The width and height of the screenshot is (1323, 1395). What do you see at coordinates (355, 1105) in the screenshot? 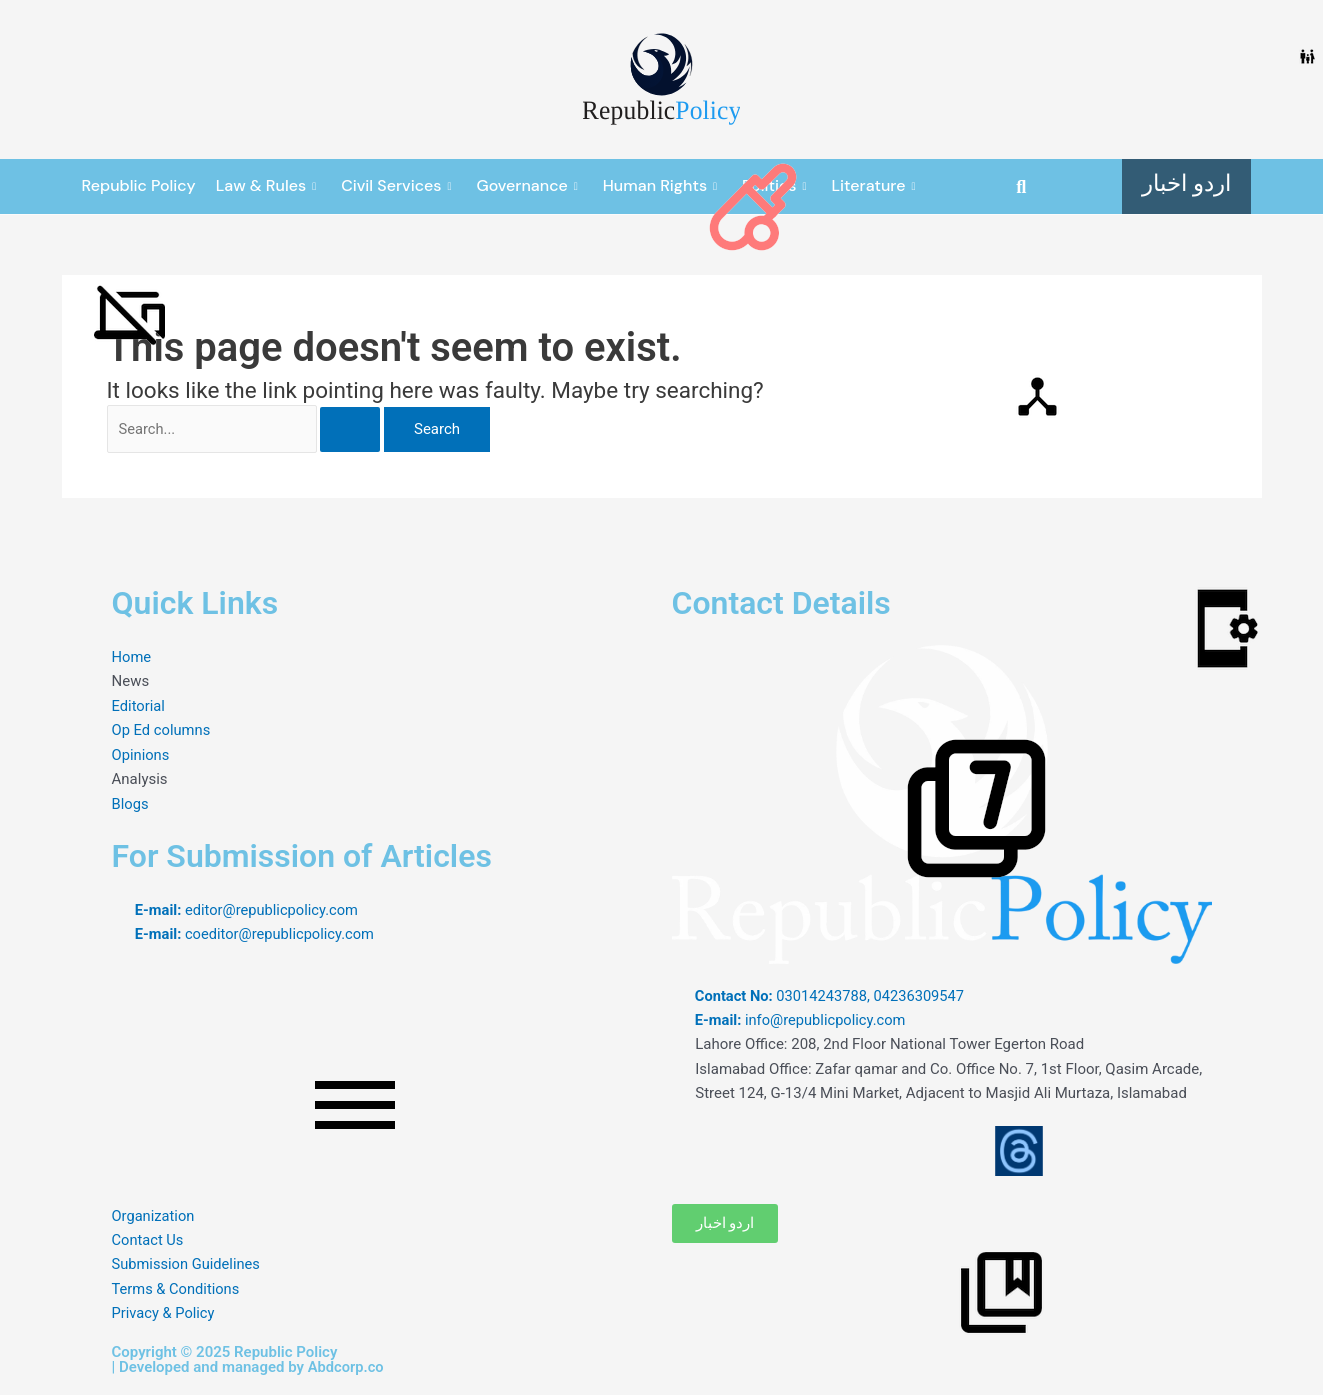
I see `open navigation menu` at bounding box center [355, 1105].